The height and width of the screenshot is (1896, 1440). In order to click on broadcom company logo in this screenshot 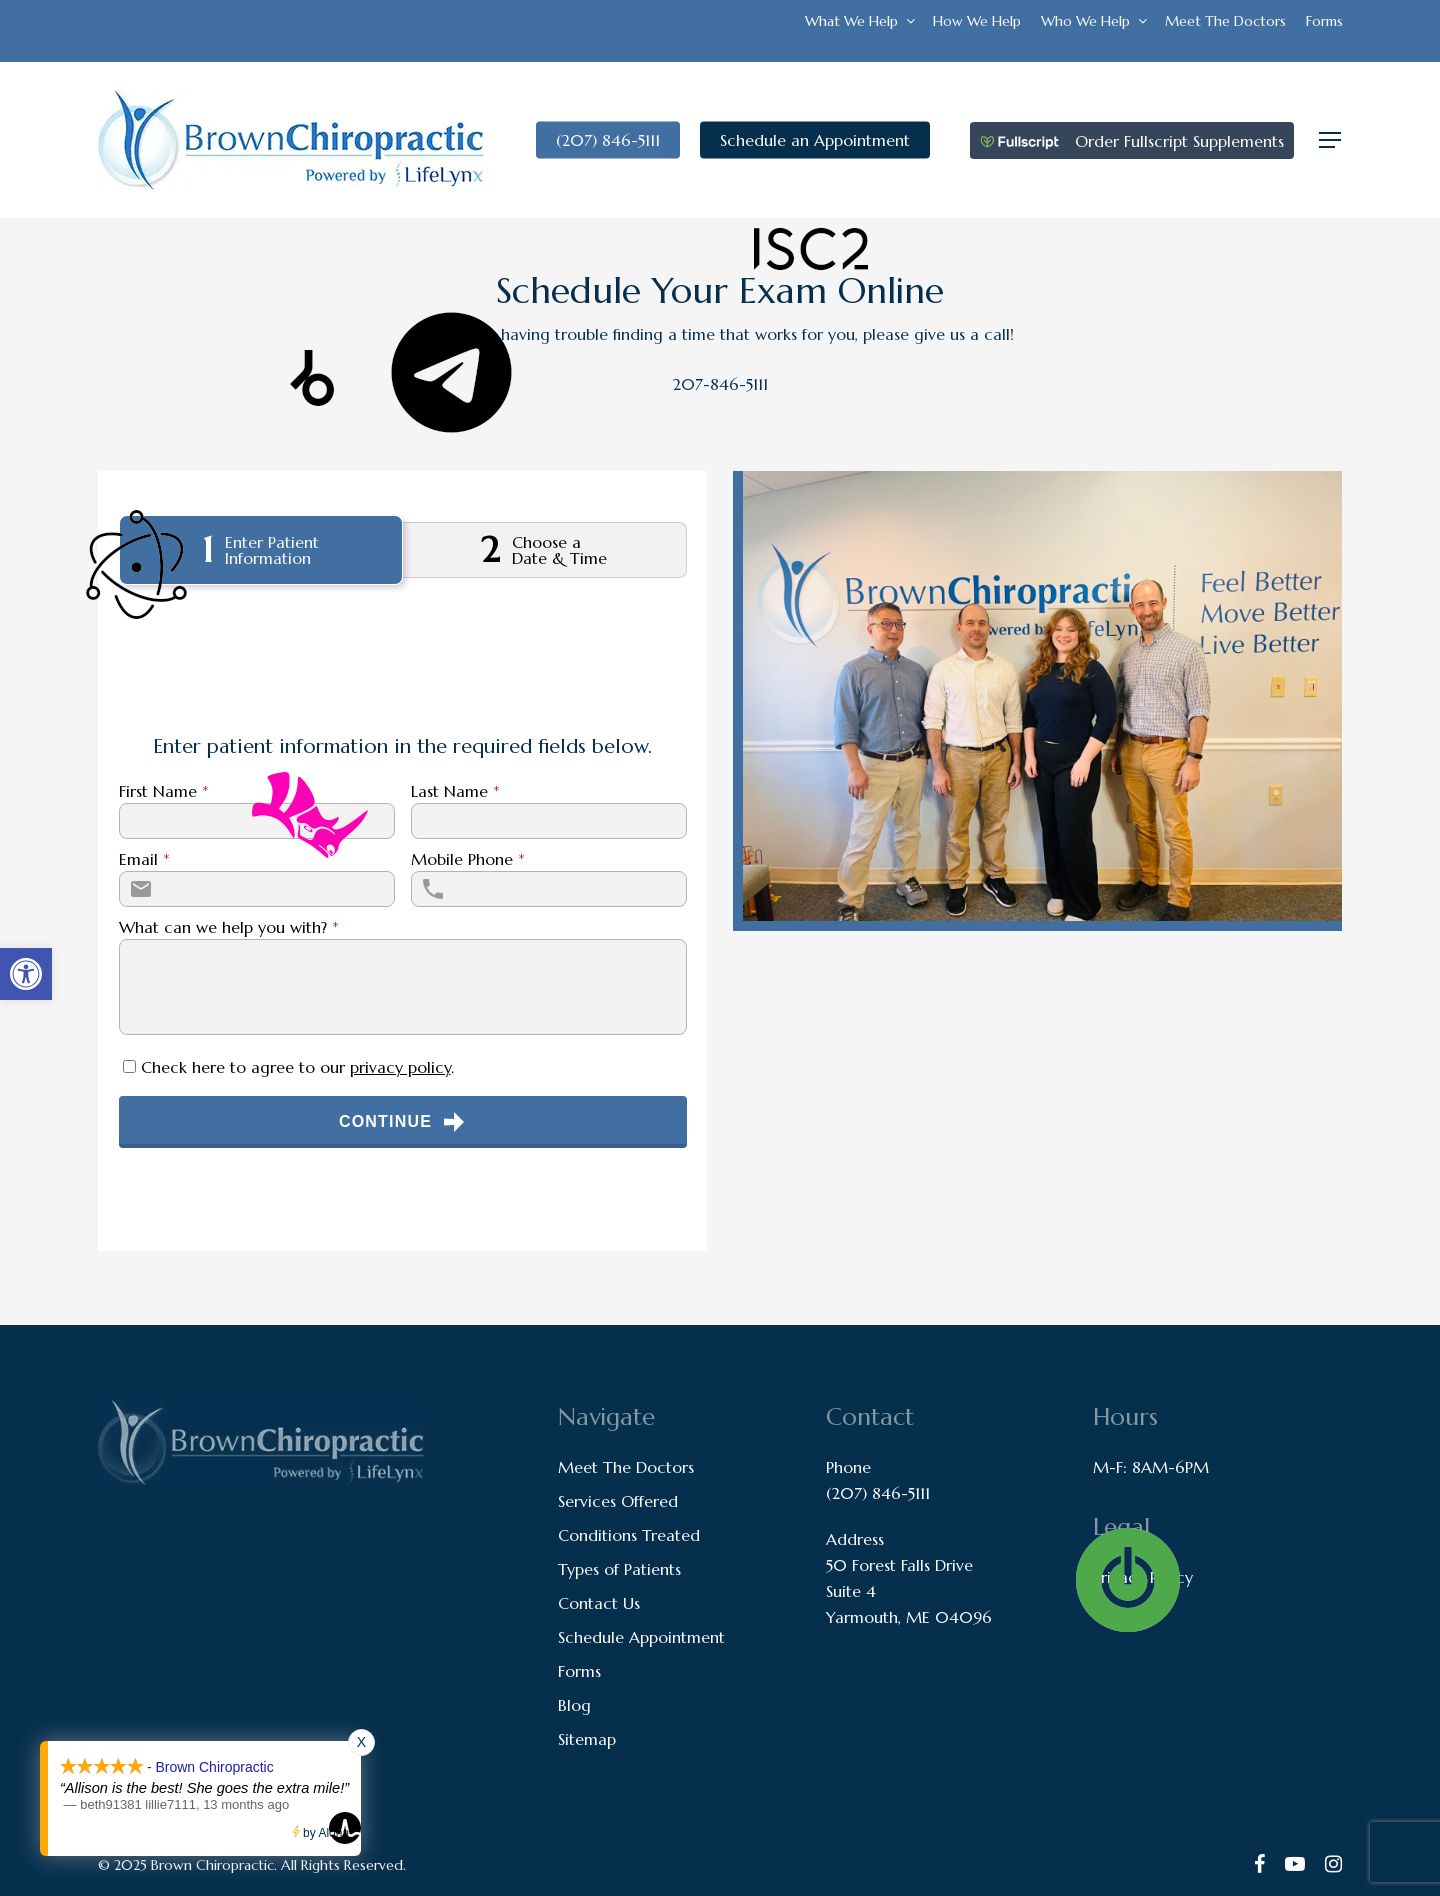, I will do `click(345, 1828)`.